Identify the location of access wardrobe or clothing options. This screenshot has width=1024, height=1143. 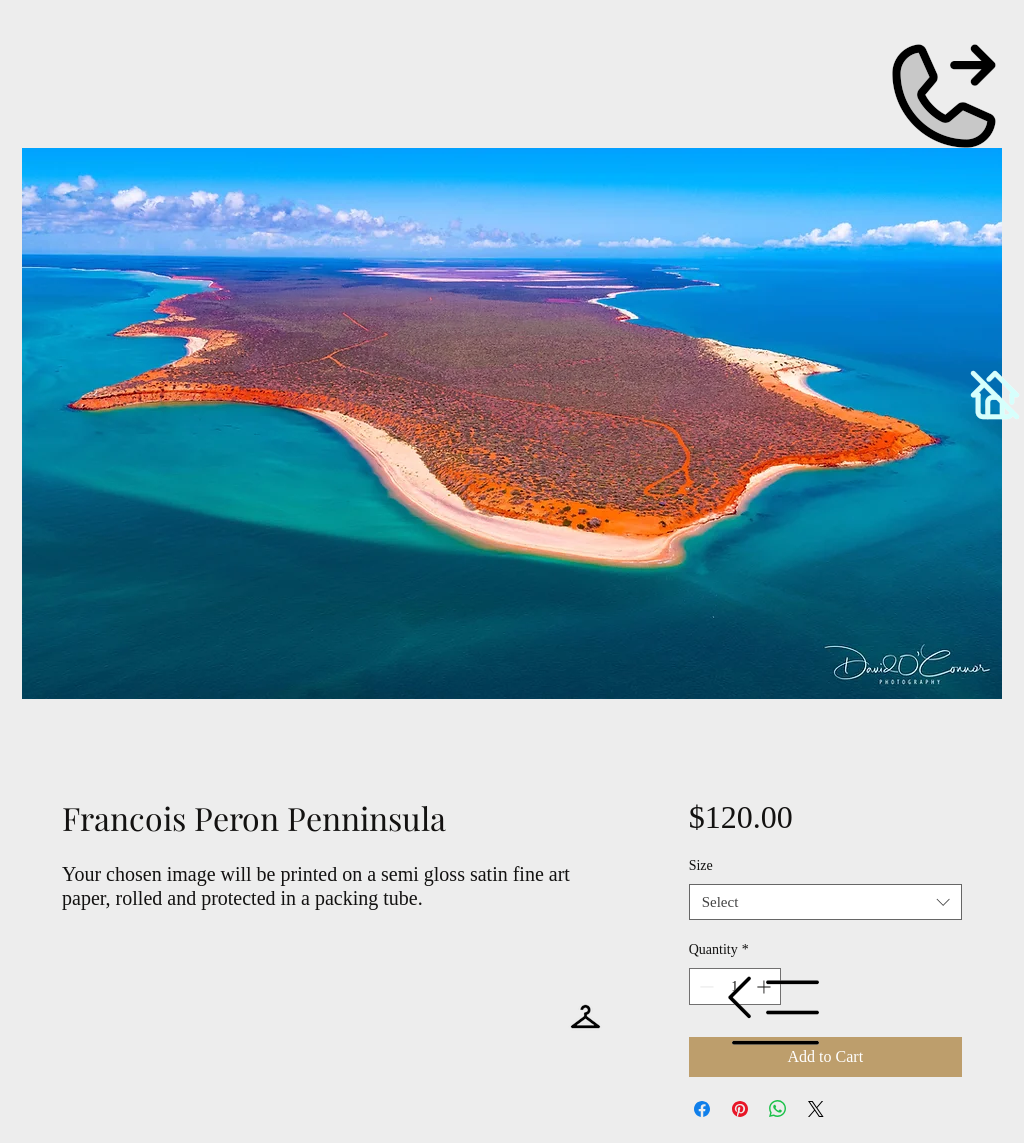
(585, 1016).